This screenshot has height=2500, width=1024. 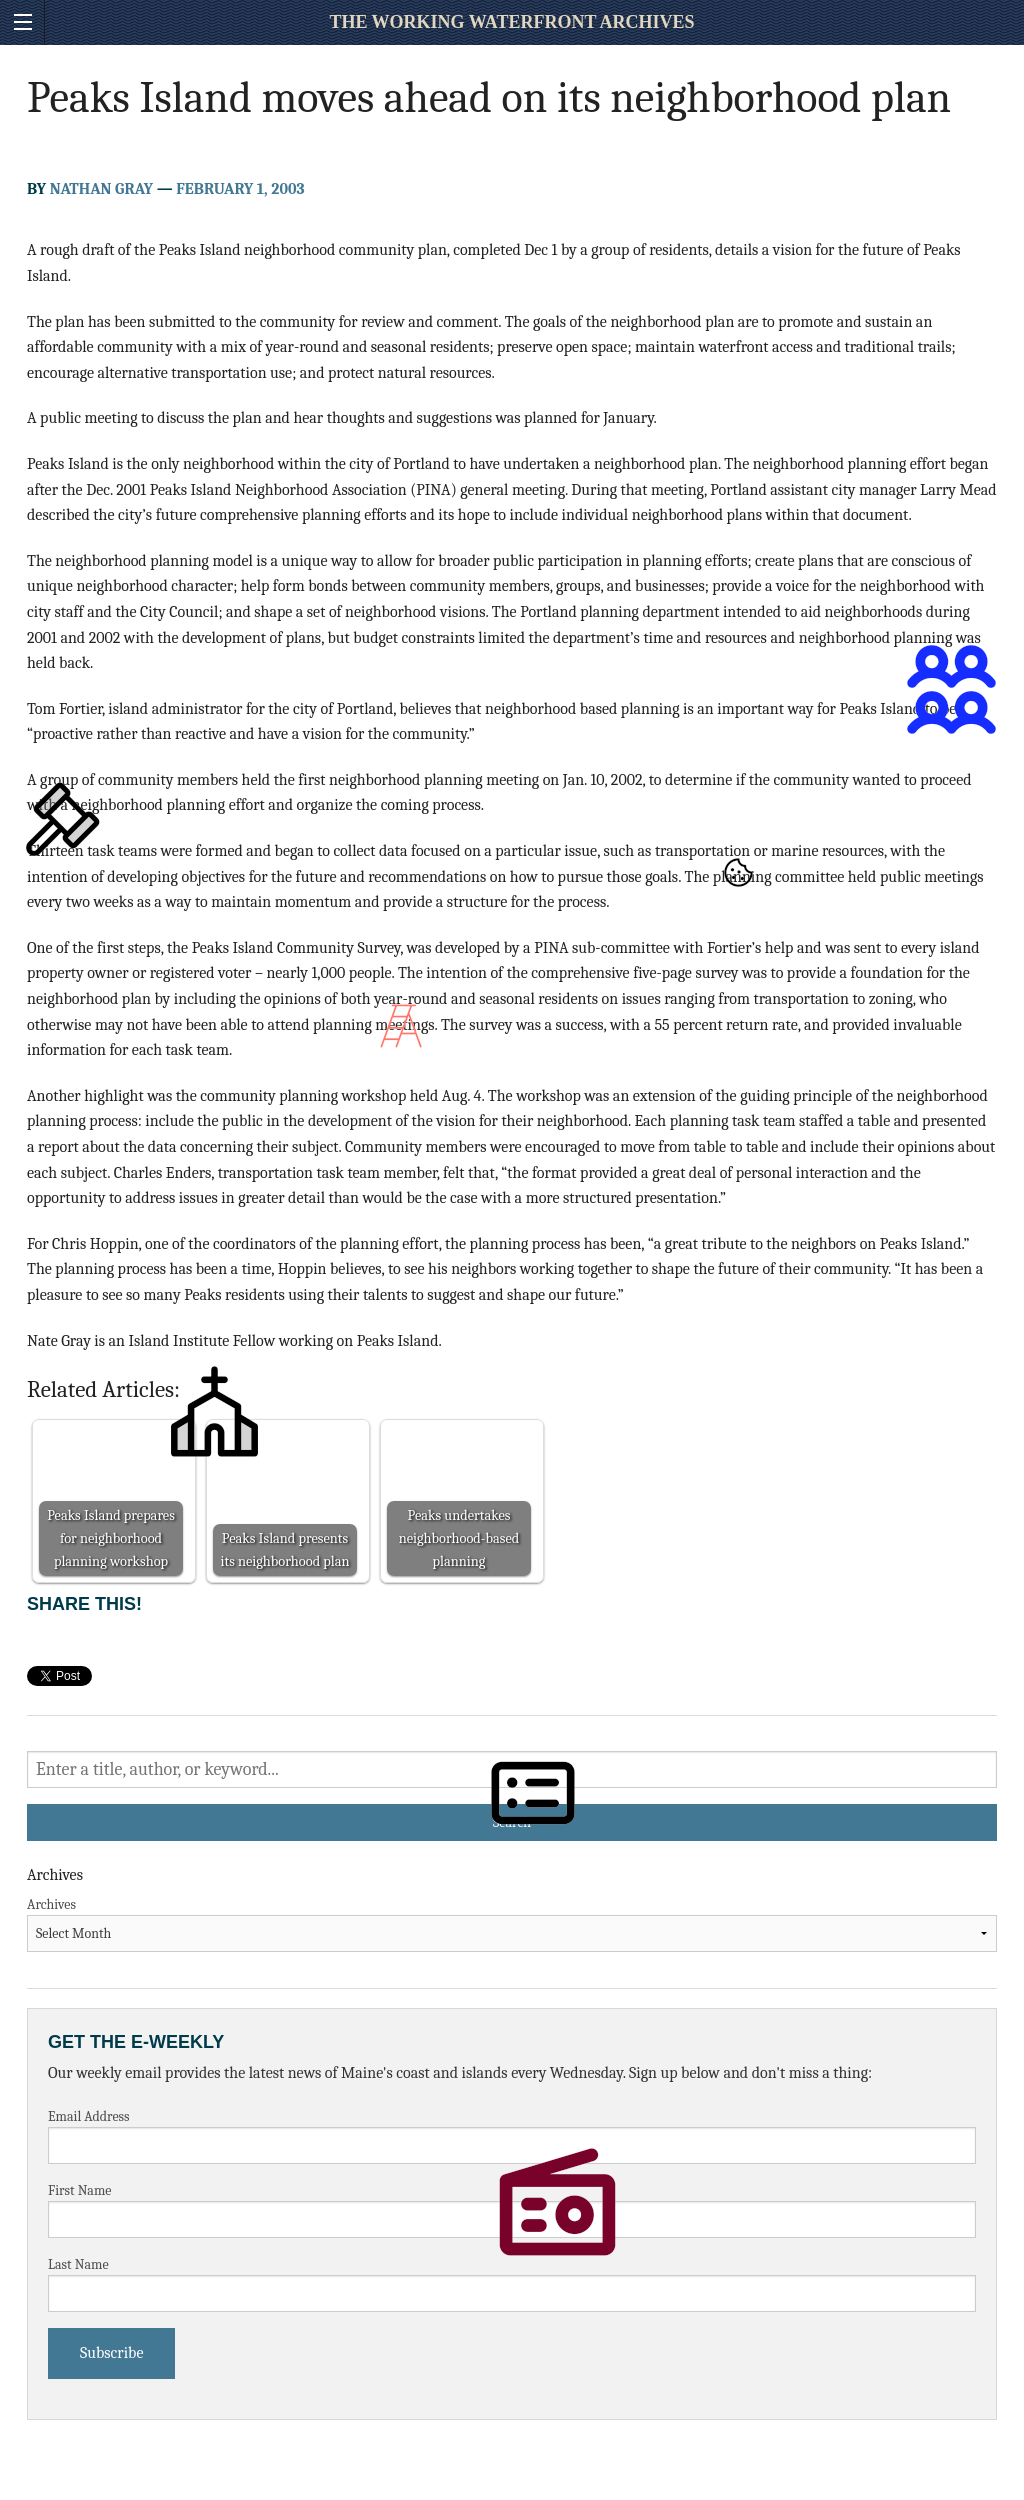 I want to click on view all team members, so click(x=951, y=689).